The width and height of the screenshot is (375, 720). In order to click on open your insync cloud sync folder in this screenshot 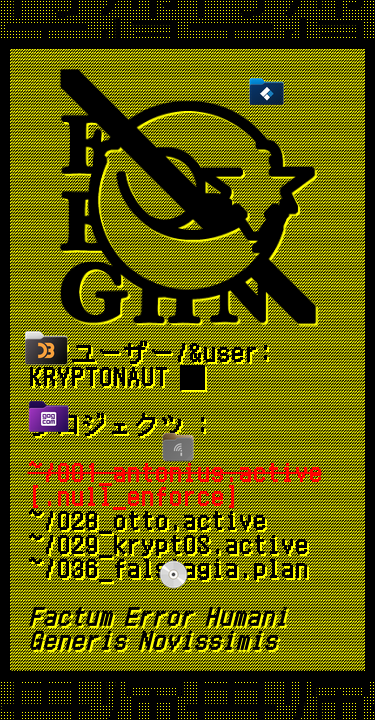, I will do `click(178, 447)`.